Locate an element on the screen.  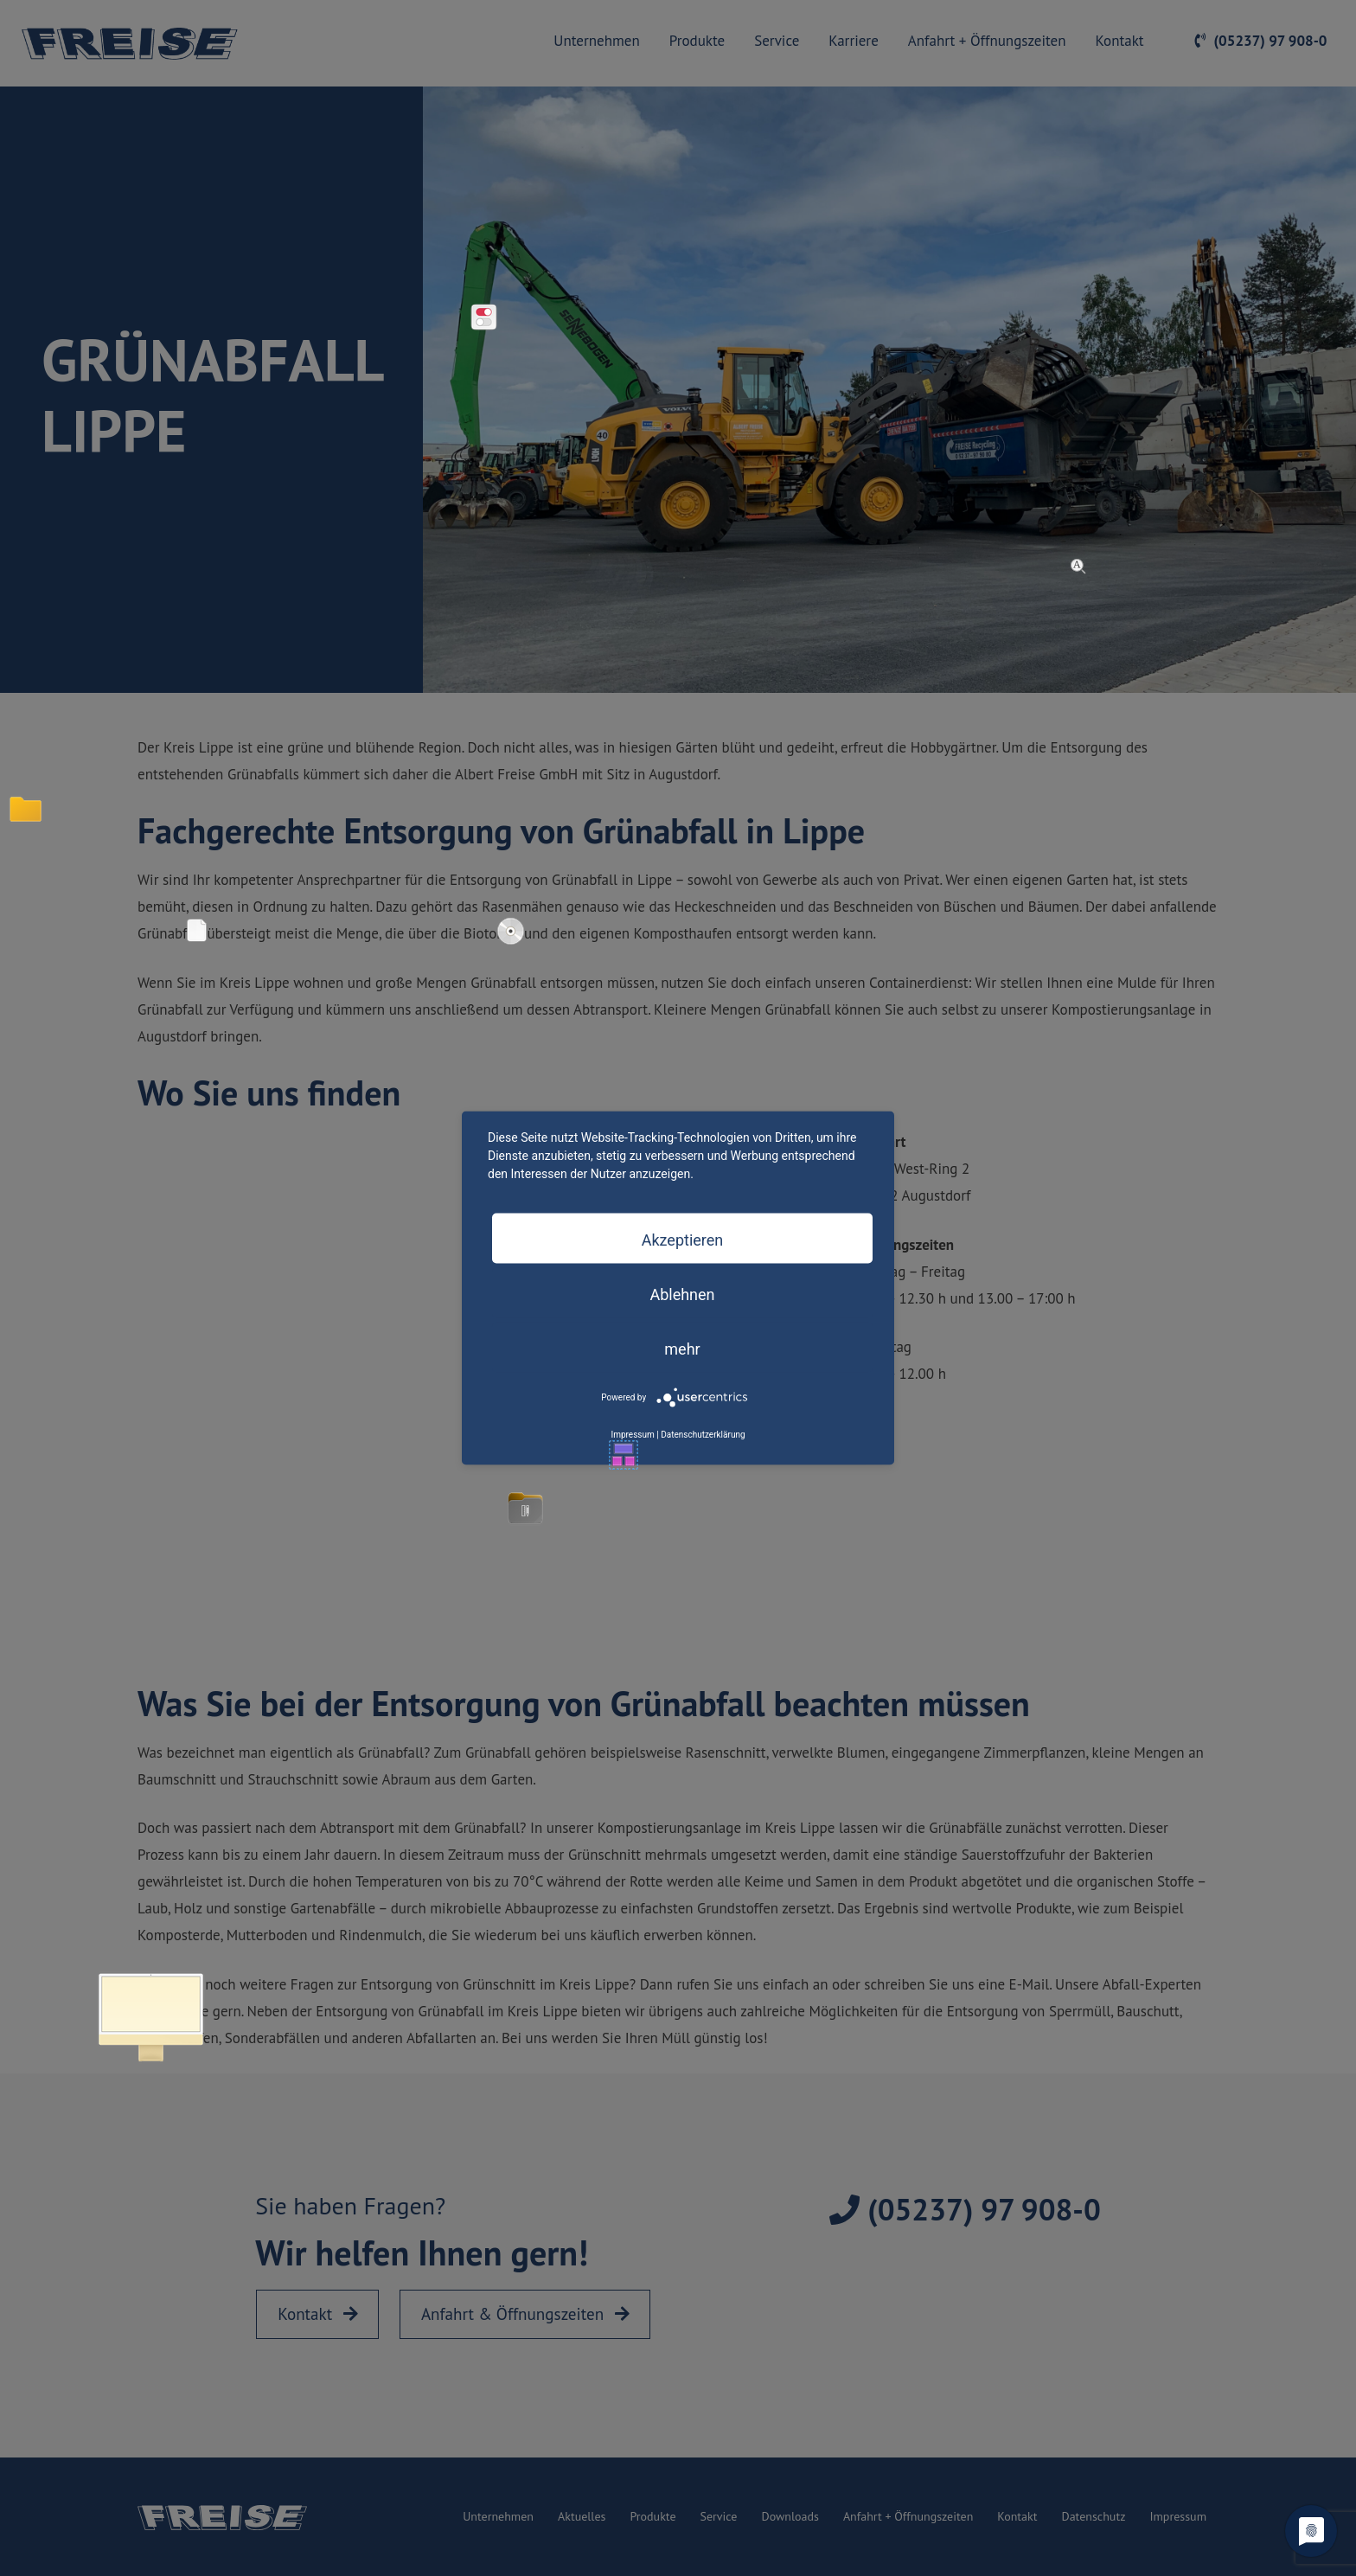
access your templates folder is located at coordinates (525, 1508).